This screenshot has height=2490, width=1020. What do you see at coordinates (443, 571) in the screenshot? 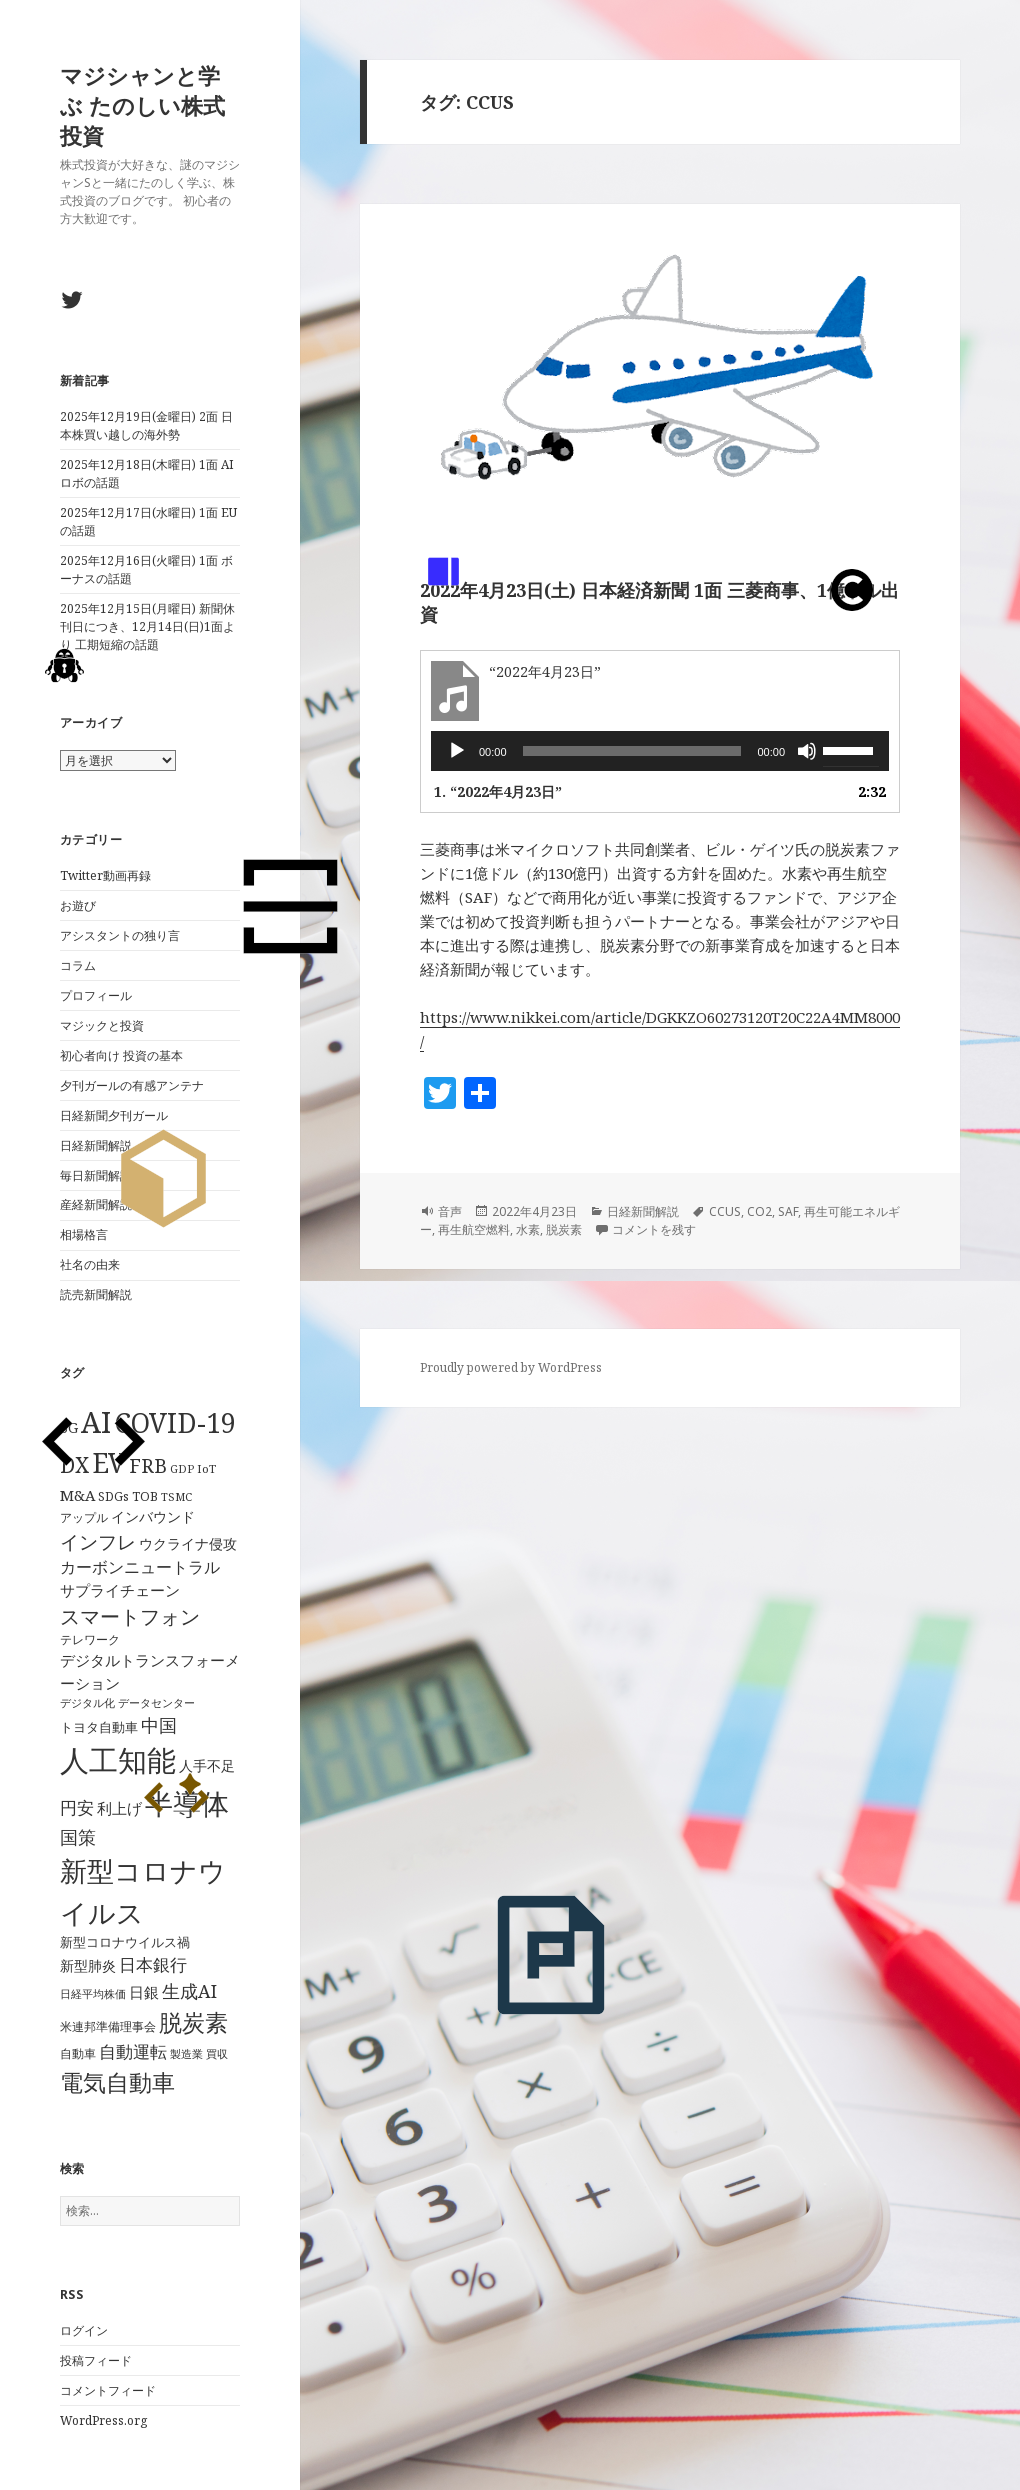
I see `switch to right sidebar layout` at bounding box center [443, 571].